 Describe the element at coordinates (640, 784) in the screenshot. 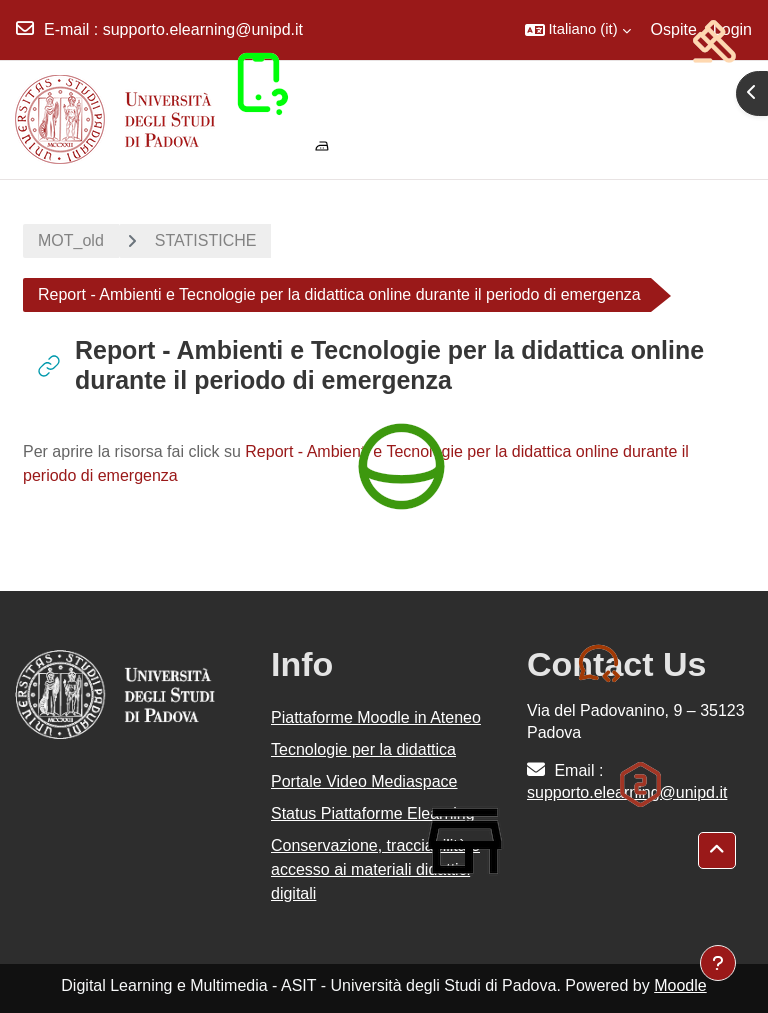

I see `step 2 in a multi-step process` at that location.